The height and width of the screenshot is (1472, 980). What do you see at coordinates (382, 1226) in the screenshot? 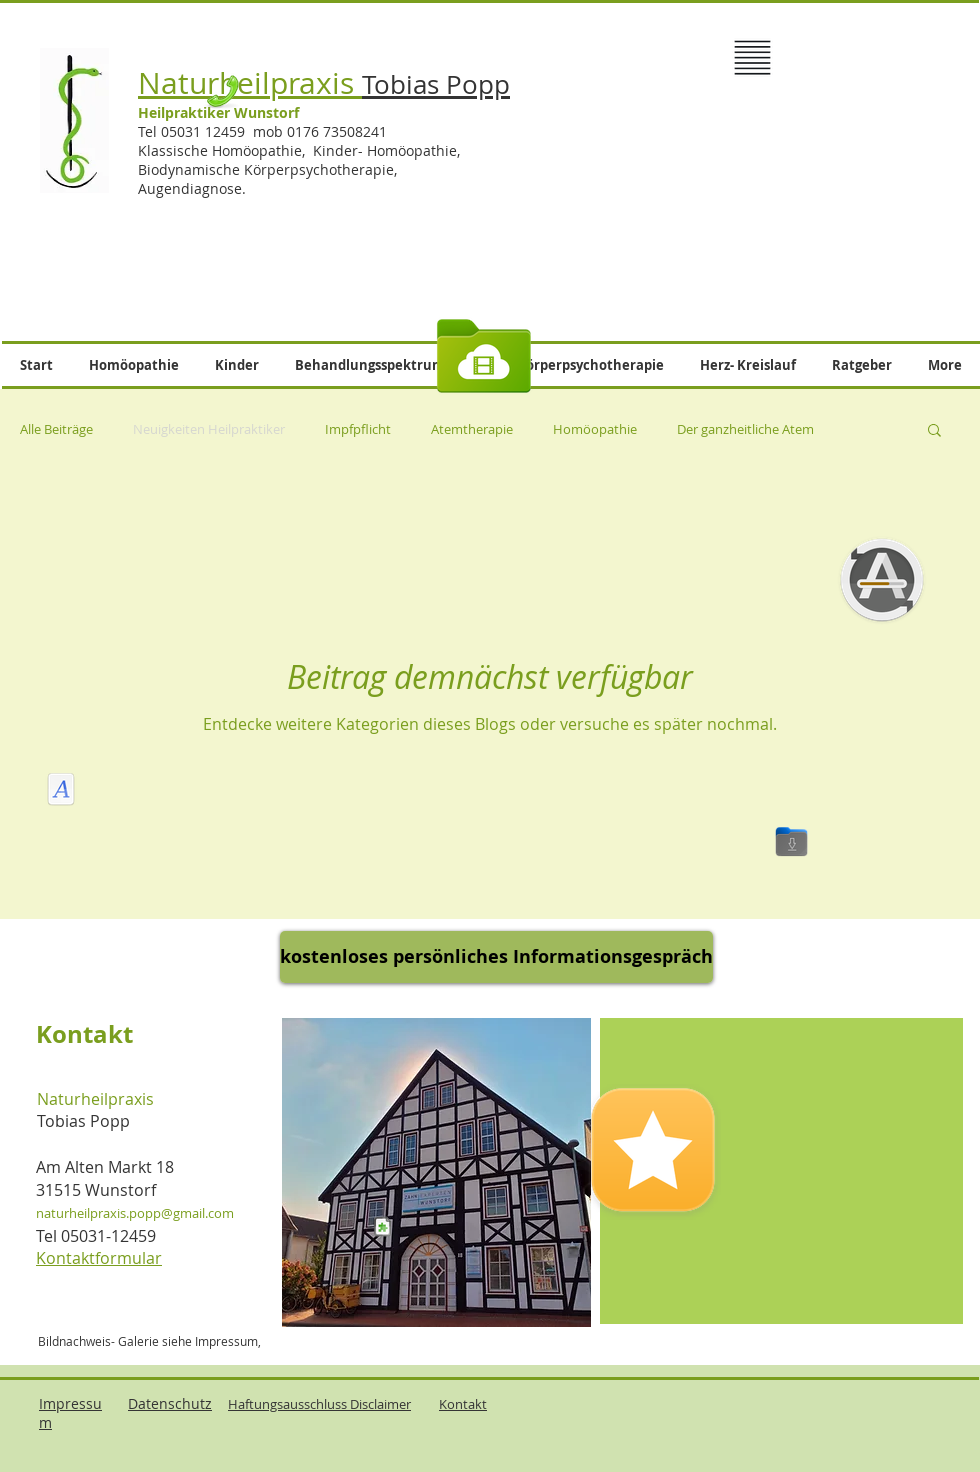
I see `an openoffice extension or add-on file` at bounding box center [382, 1226].